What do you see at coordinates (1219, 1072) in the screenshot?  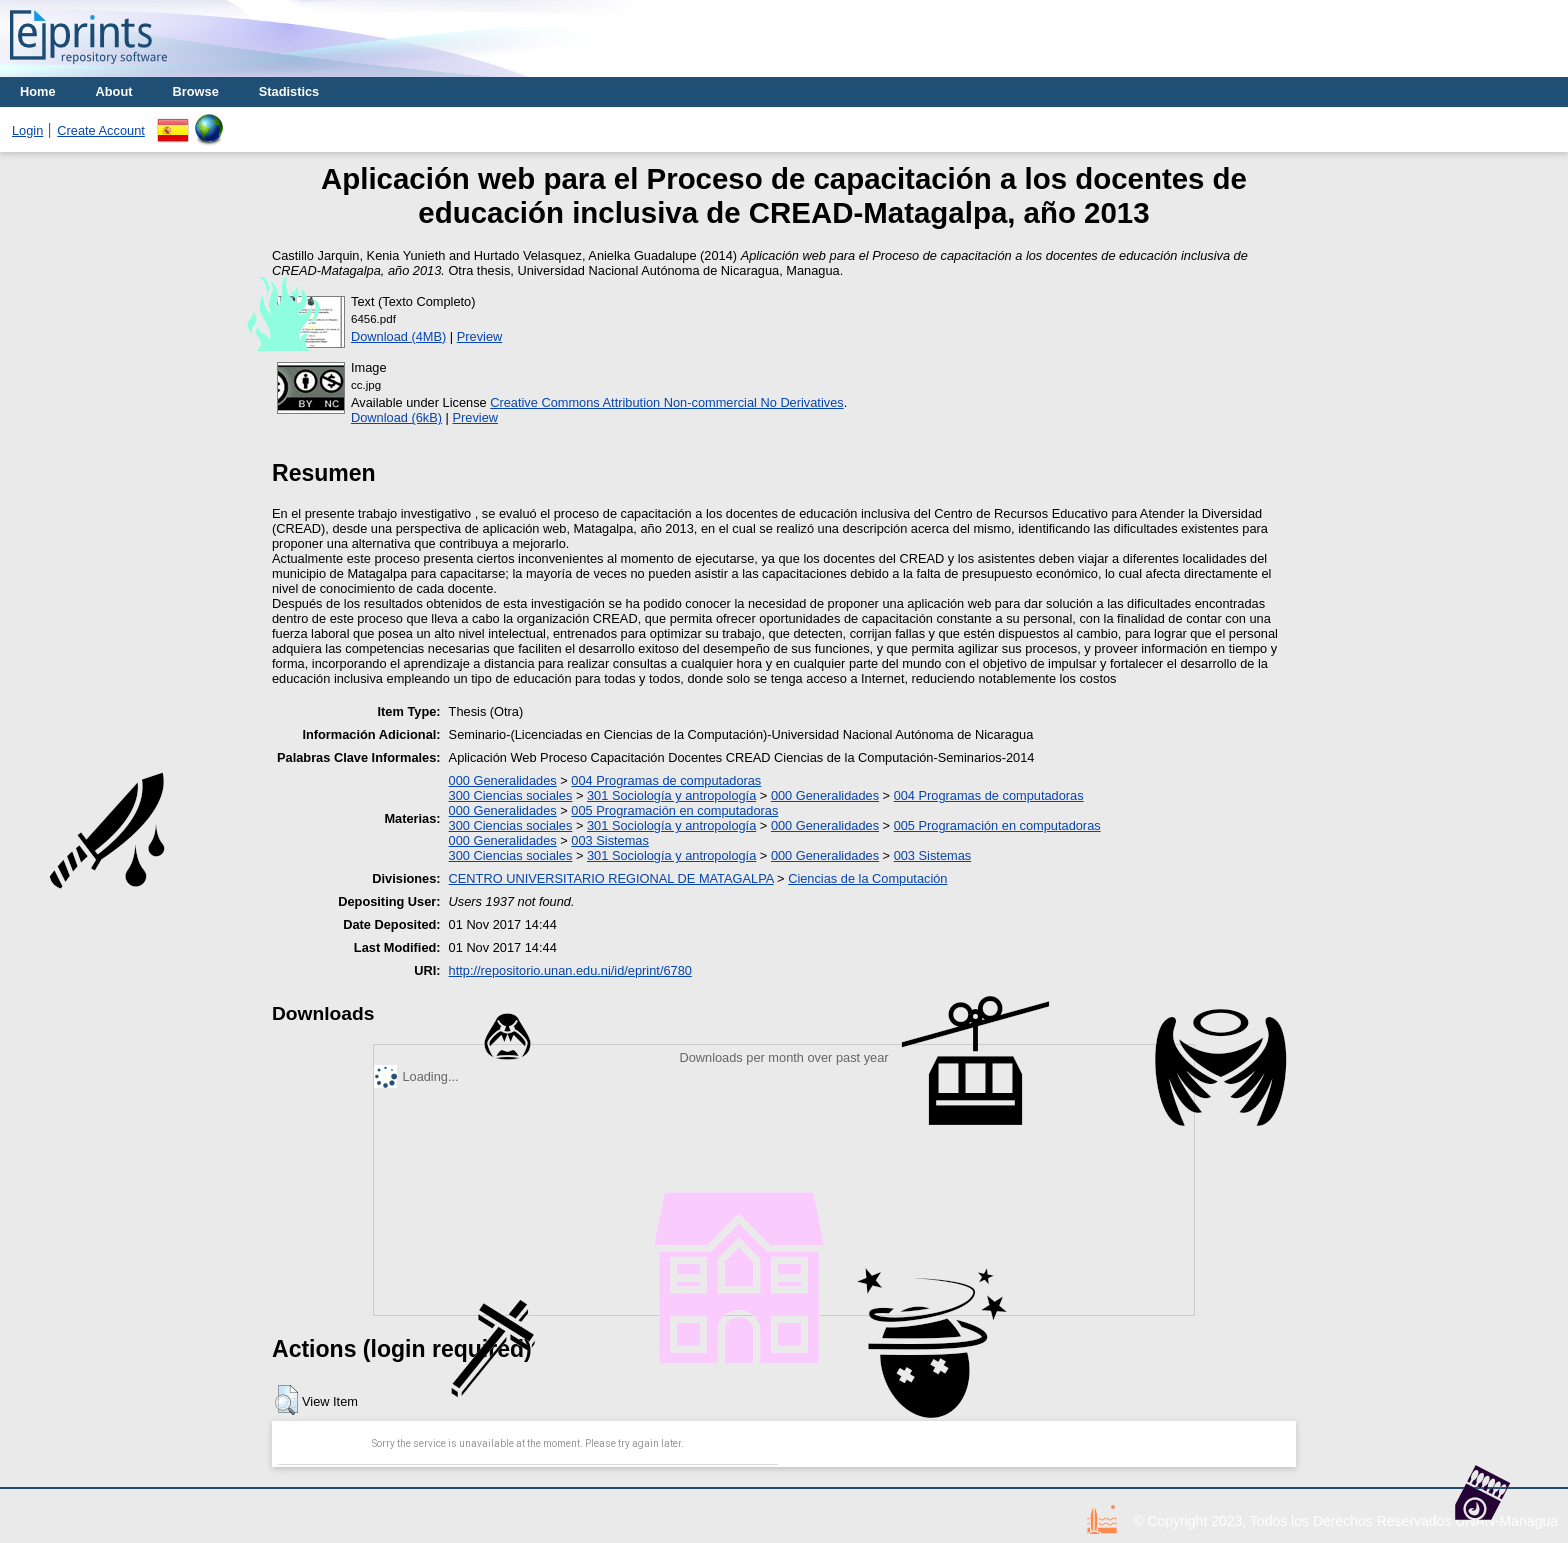 I see `select angel costume or outfit` at bounding box center [1219, 1072].